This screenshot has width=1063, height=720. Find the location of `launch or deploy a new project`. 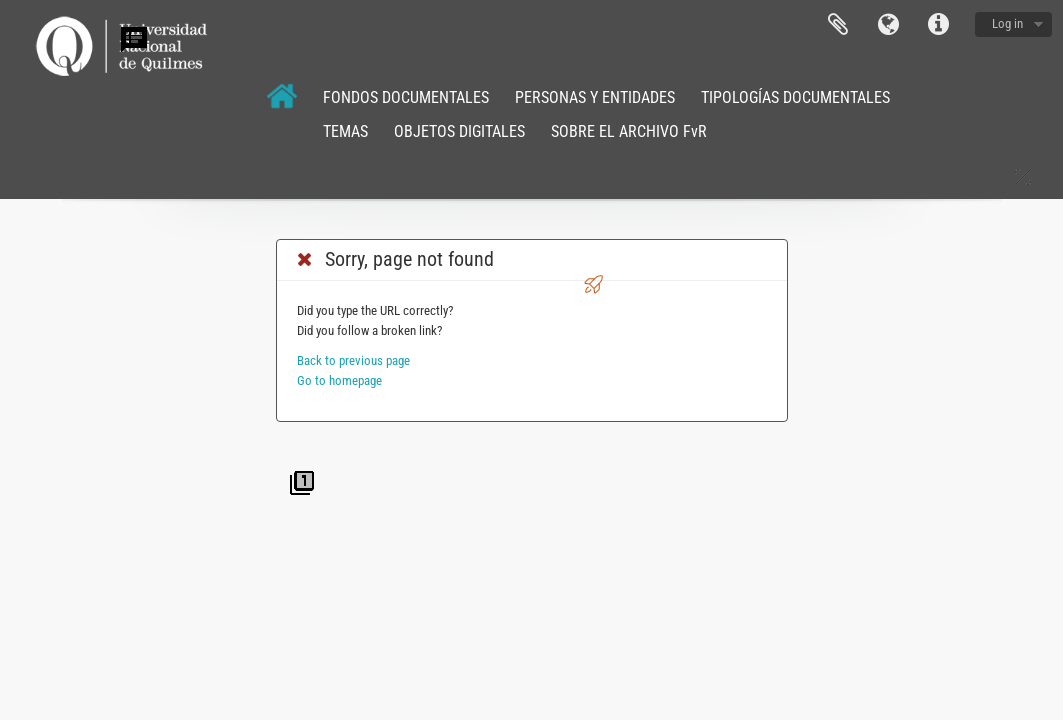

launch or deploy a new project is located at coordinates (594, 284).